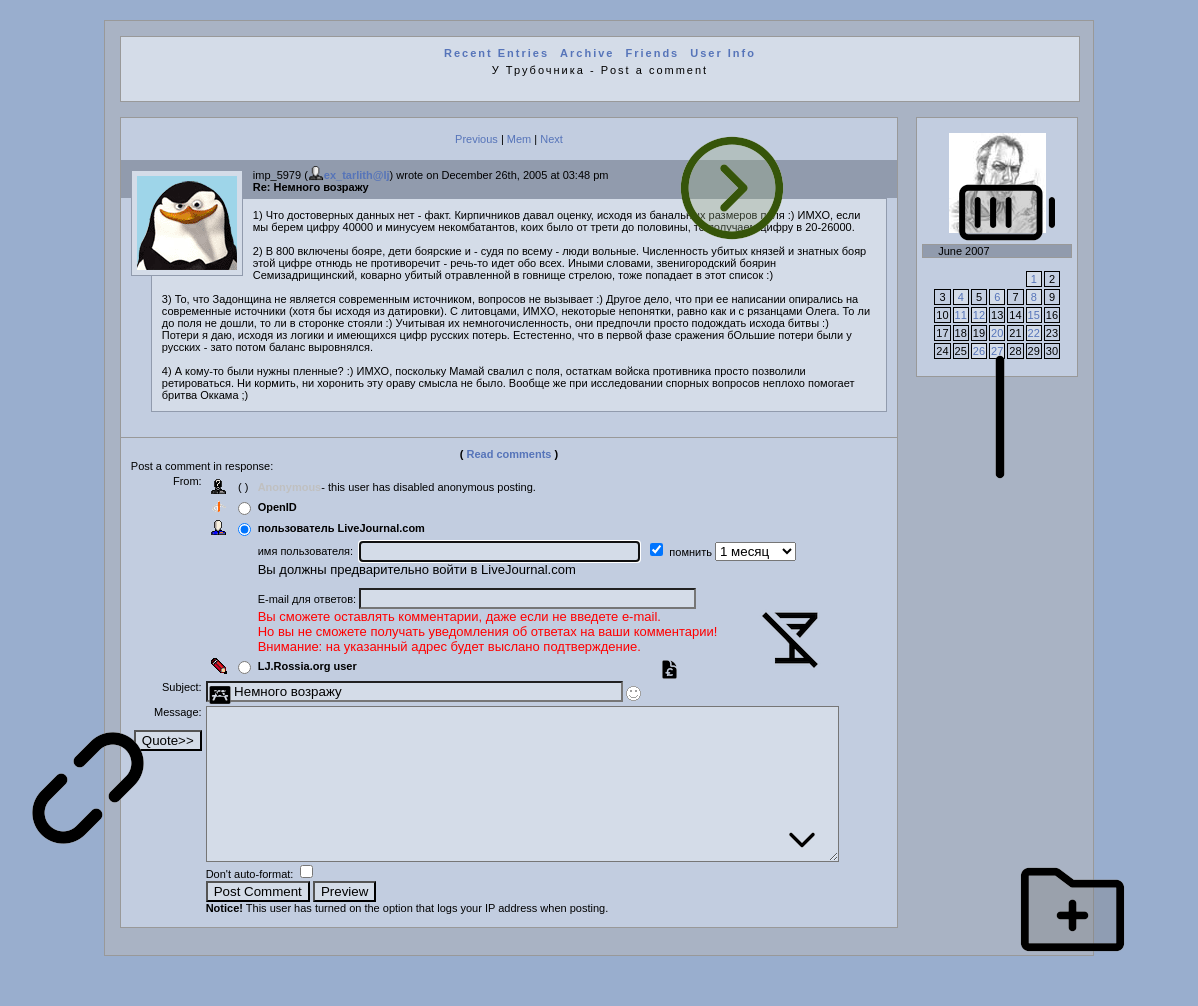 The height and width of the screenshot is (1006, 1198). What do you see at coordinates (220, 695) in the screenshot?
I see `indicates a picnic area or rest stop` at bounding box center [220, 695].